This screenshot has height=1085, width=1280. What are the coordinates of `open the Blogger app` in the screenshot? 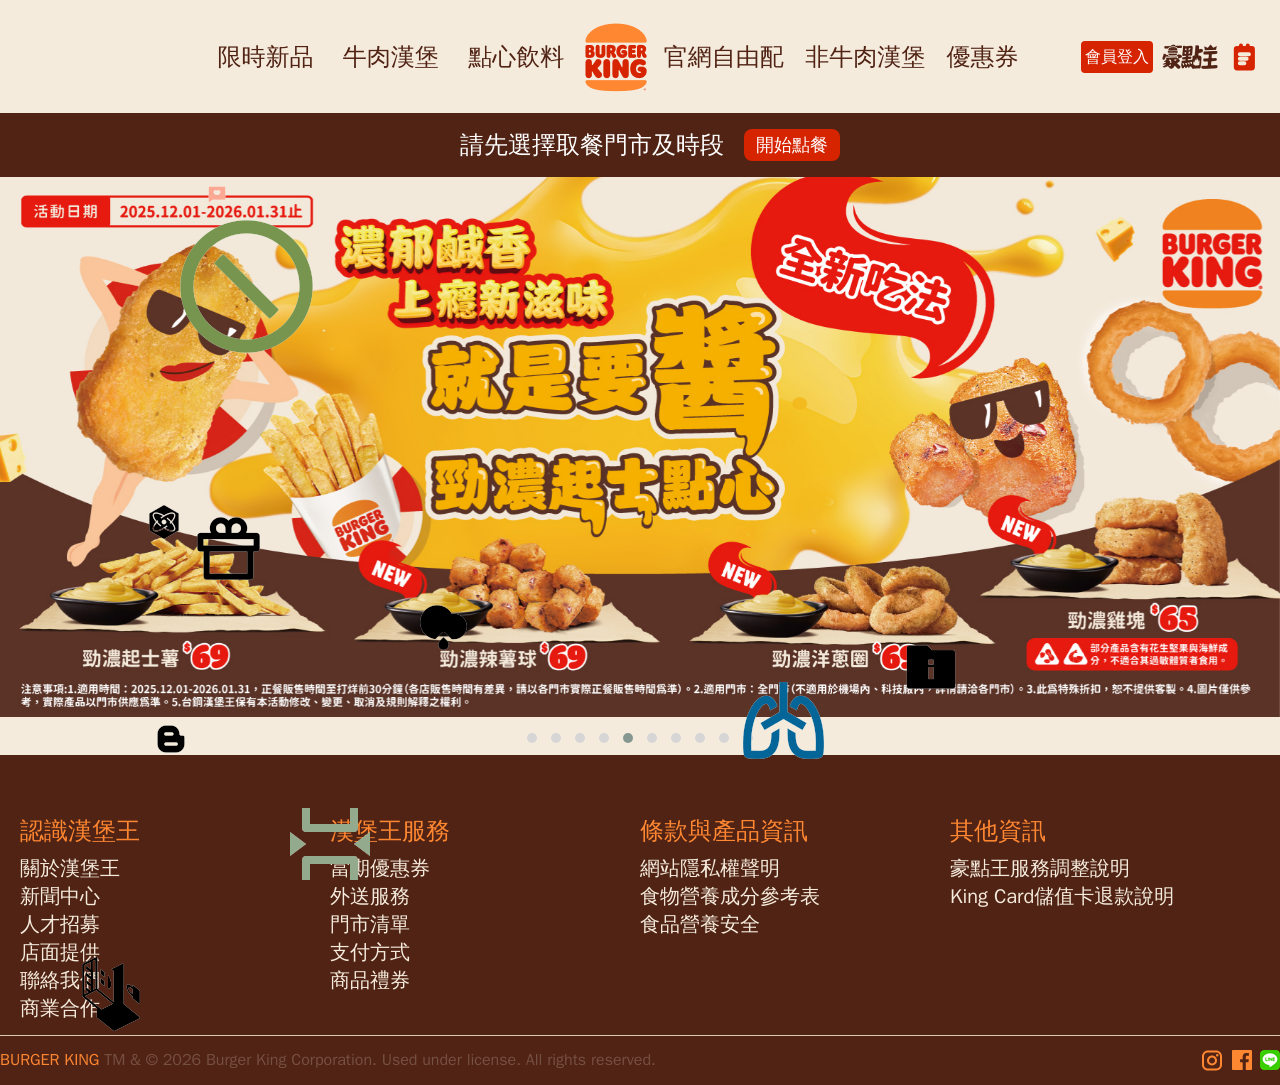 It's located at (171, 739).